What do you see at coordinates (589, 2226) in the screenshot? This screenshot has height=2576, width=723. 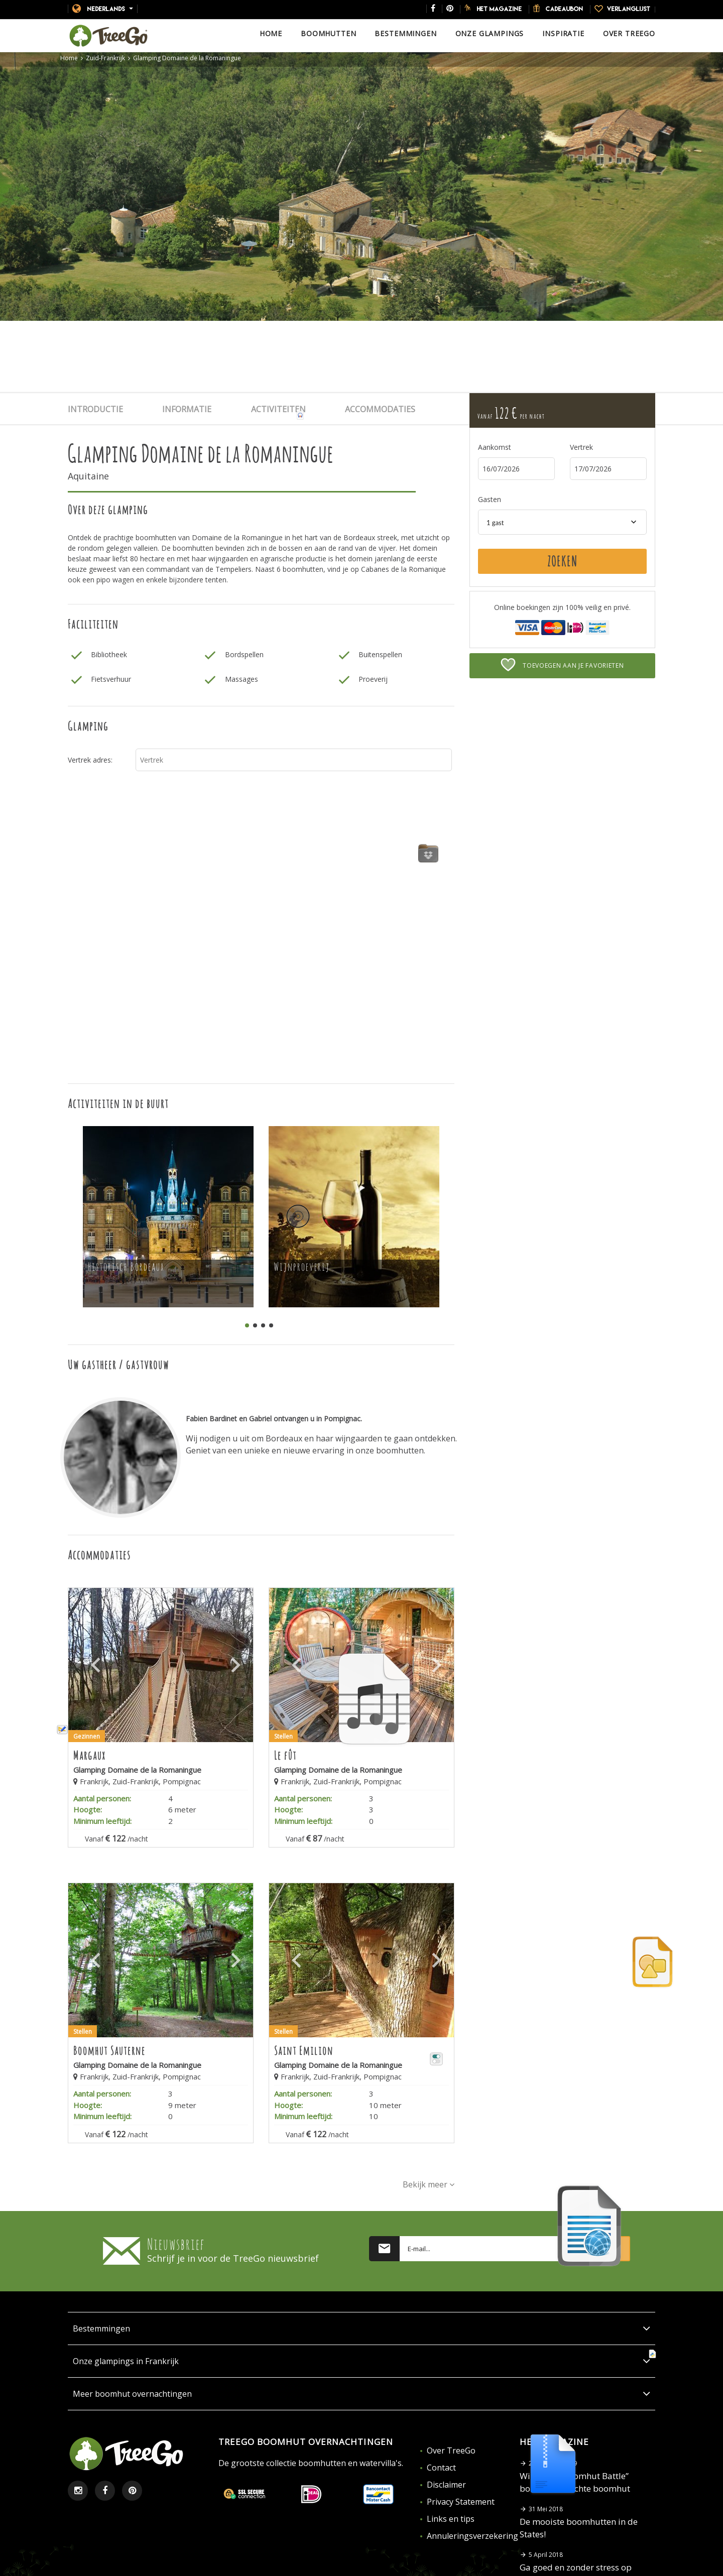 I see `open a libreoffice web document` at bounding box center [589, 2226].